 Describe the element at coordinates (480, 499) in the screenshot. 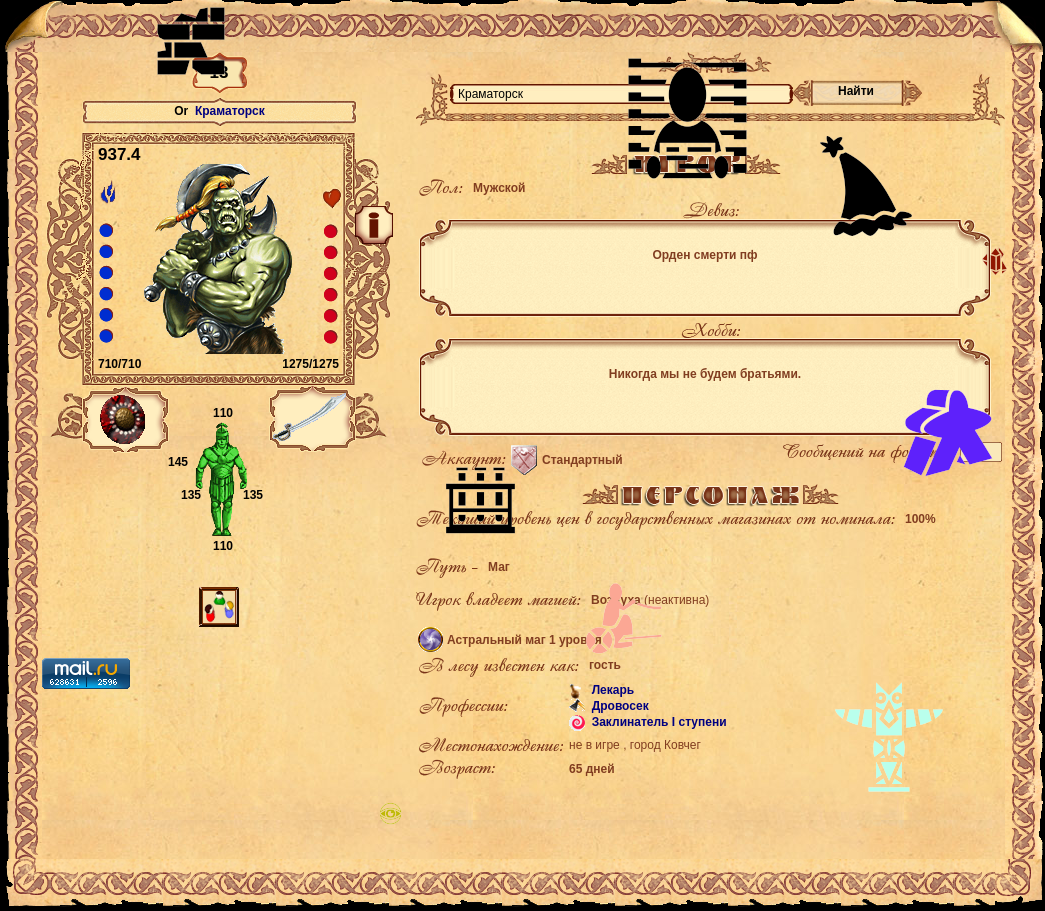

I see `access laboratory or science features` at that location.